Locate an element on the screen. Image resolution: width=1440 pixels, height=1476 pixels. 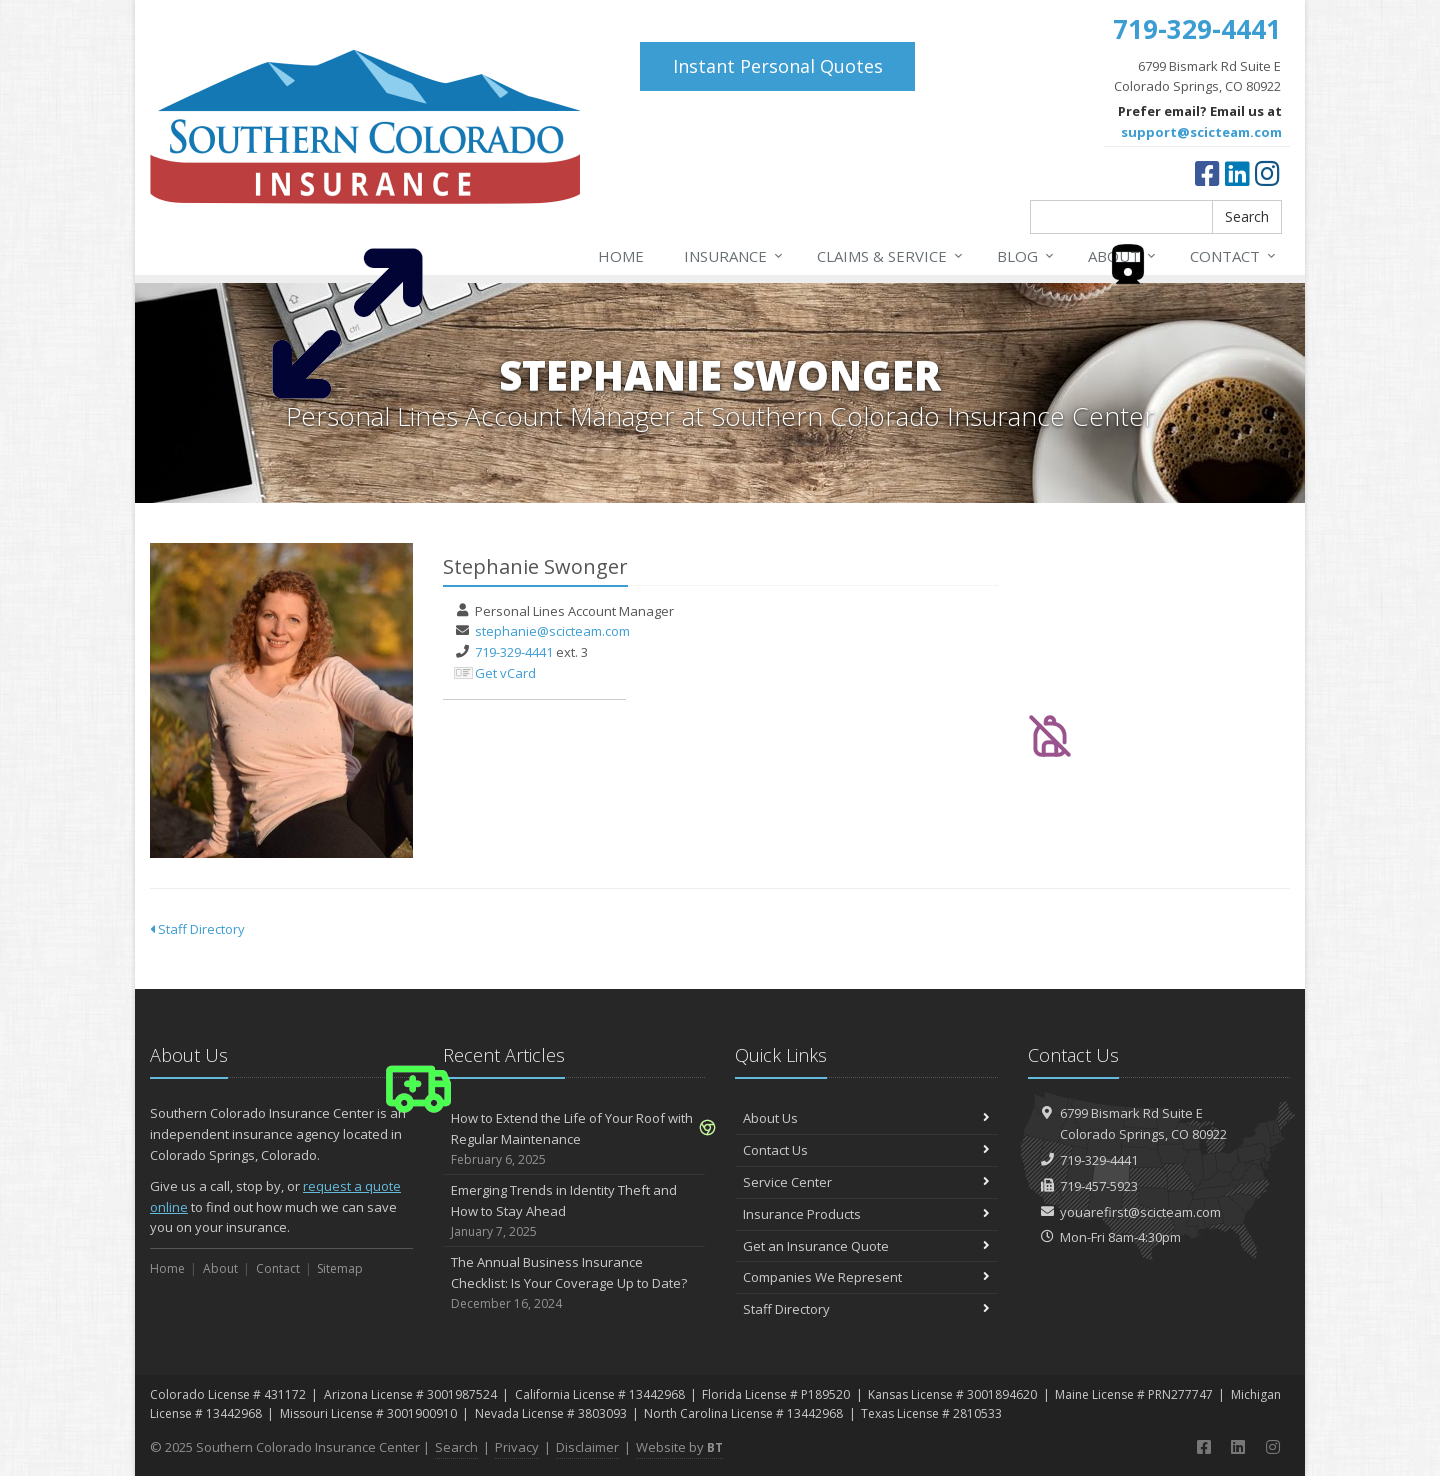
access emergency medical services is located at coordinates (417, 1086).